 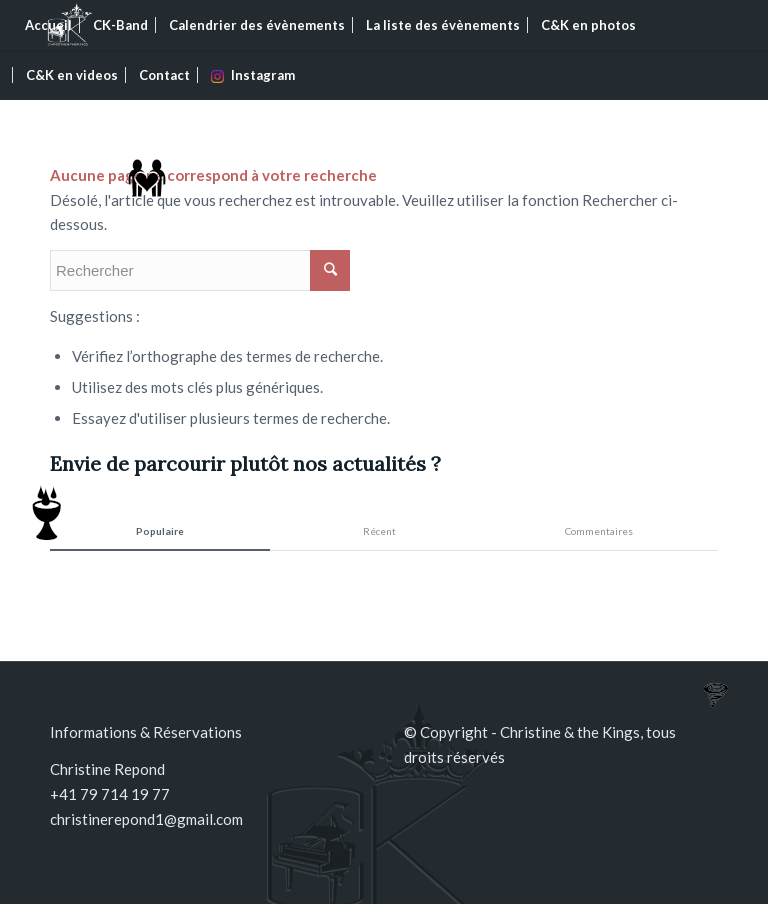 I want to click on select a potion or elixir item, so click(x=46, y=512).